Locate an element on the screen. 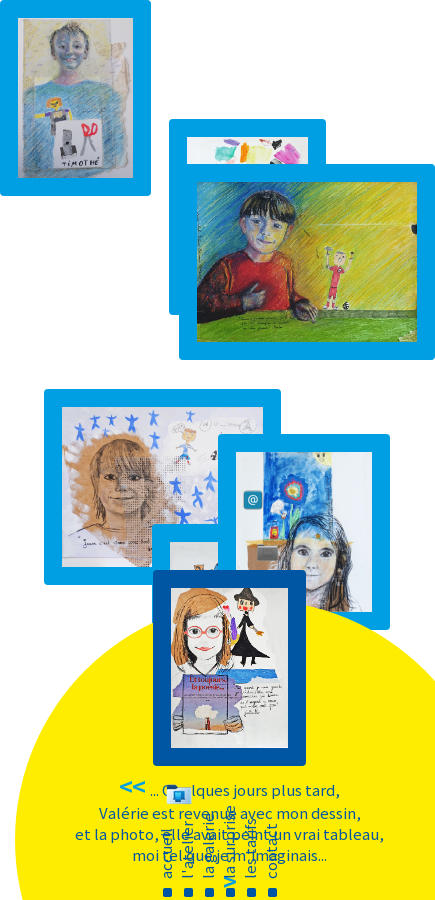 Image resolution: width=435 pixels, height=900 pixels. open desktop folder is located at coordinates (267, 552).